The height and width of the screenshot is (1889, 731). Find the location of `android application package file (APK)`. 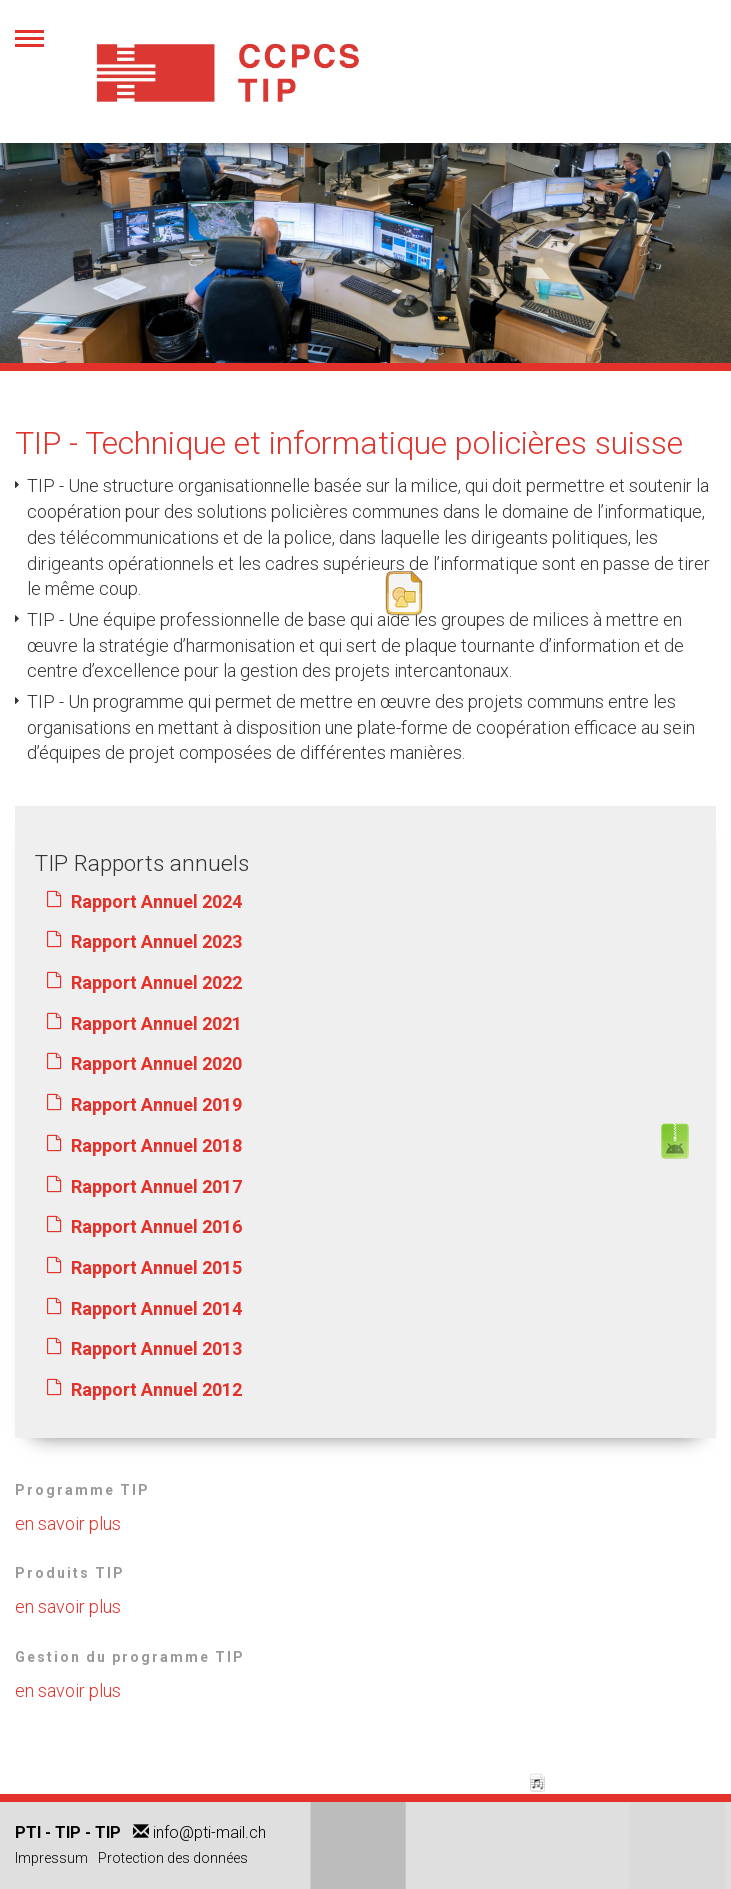

android application package file (APK) is located at coordinates (675, 1141).